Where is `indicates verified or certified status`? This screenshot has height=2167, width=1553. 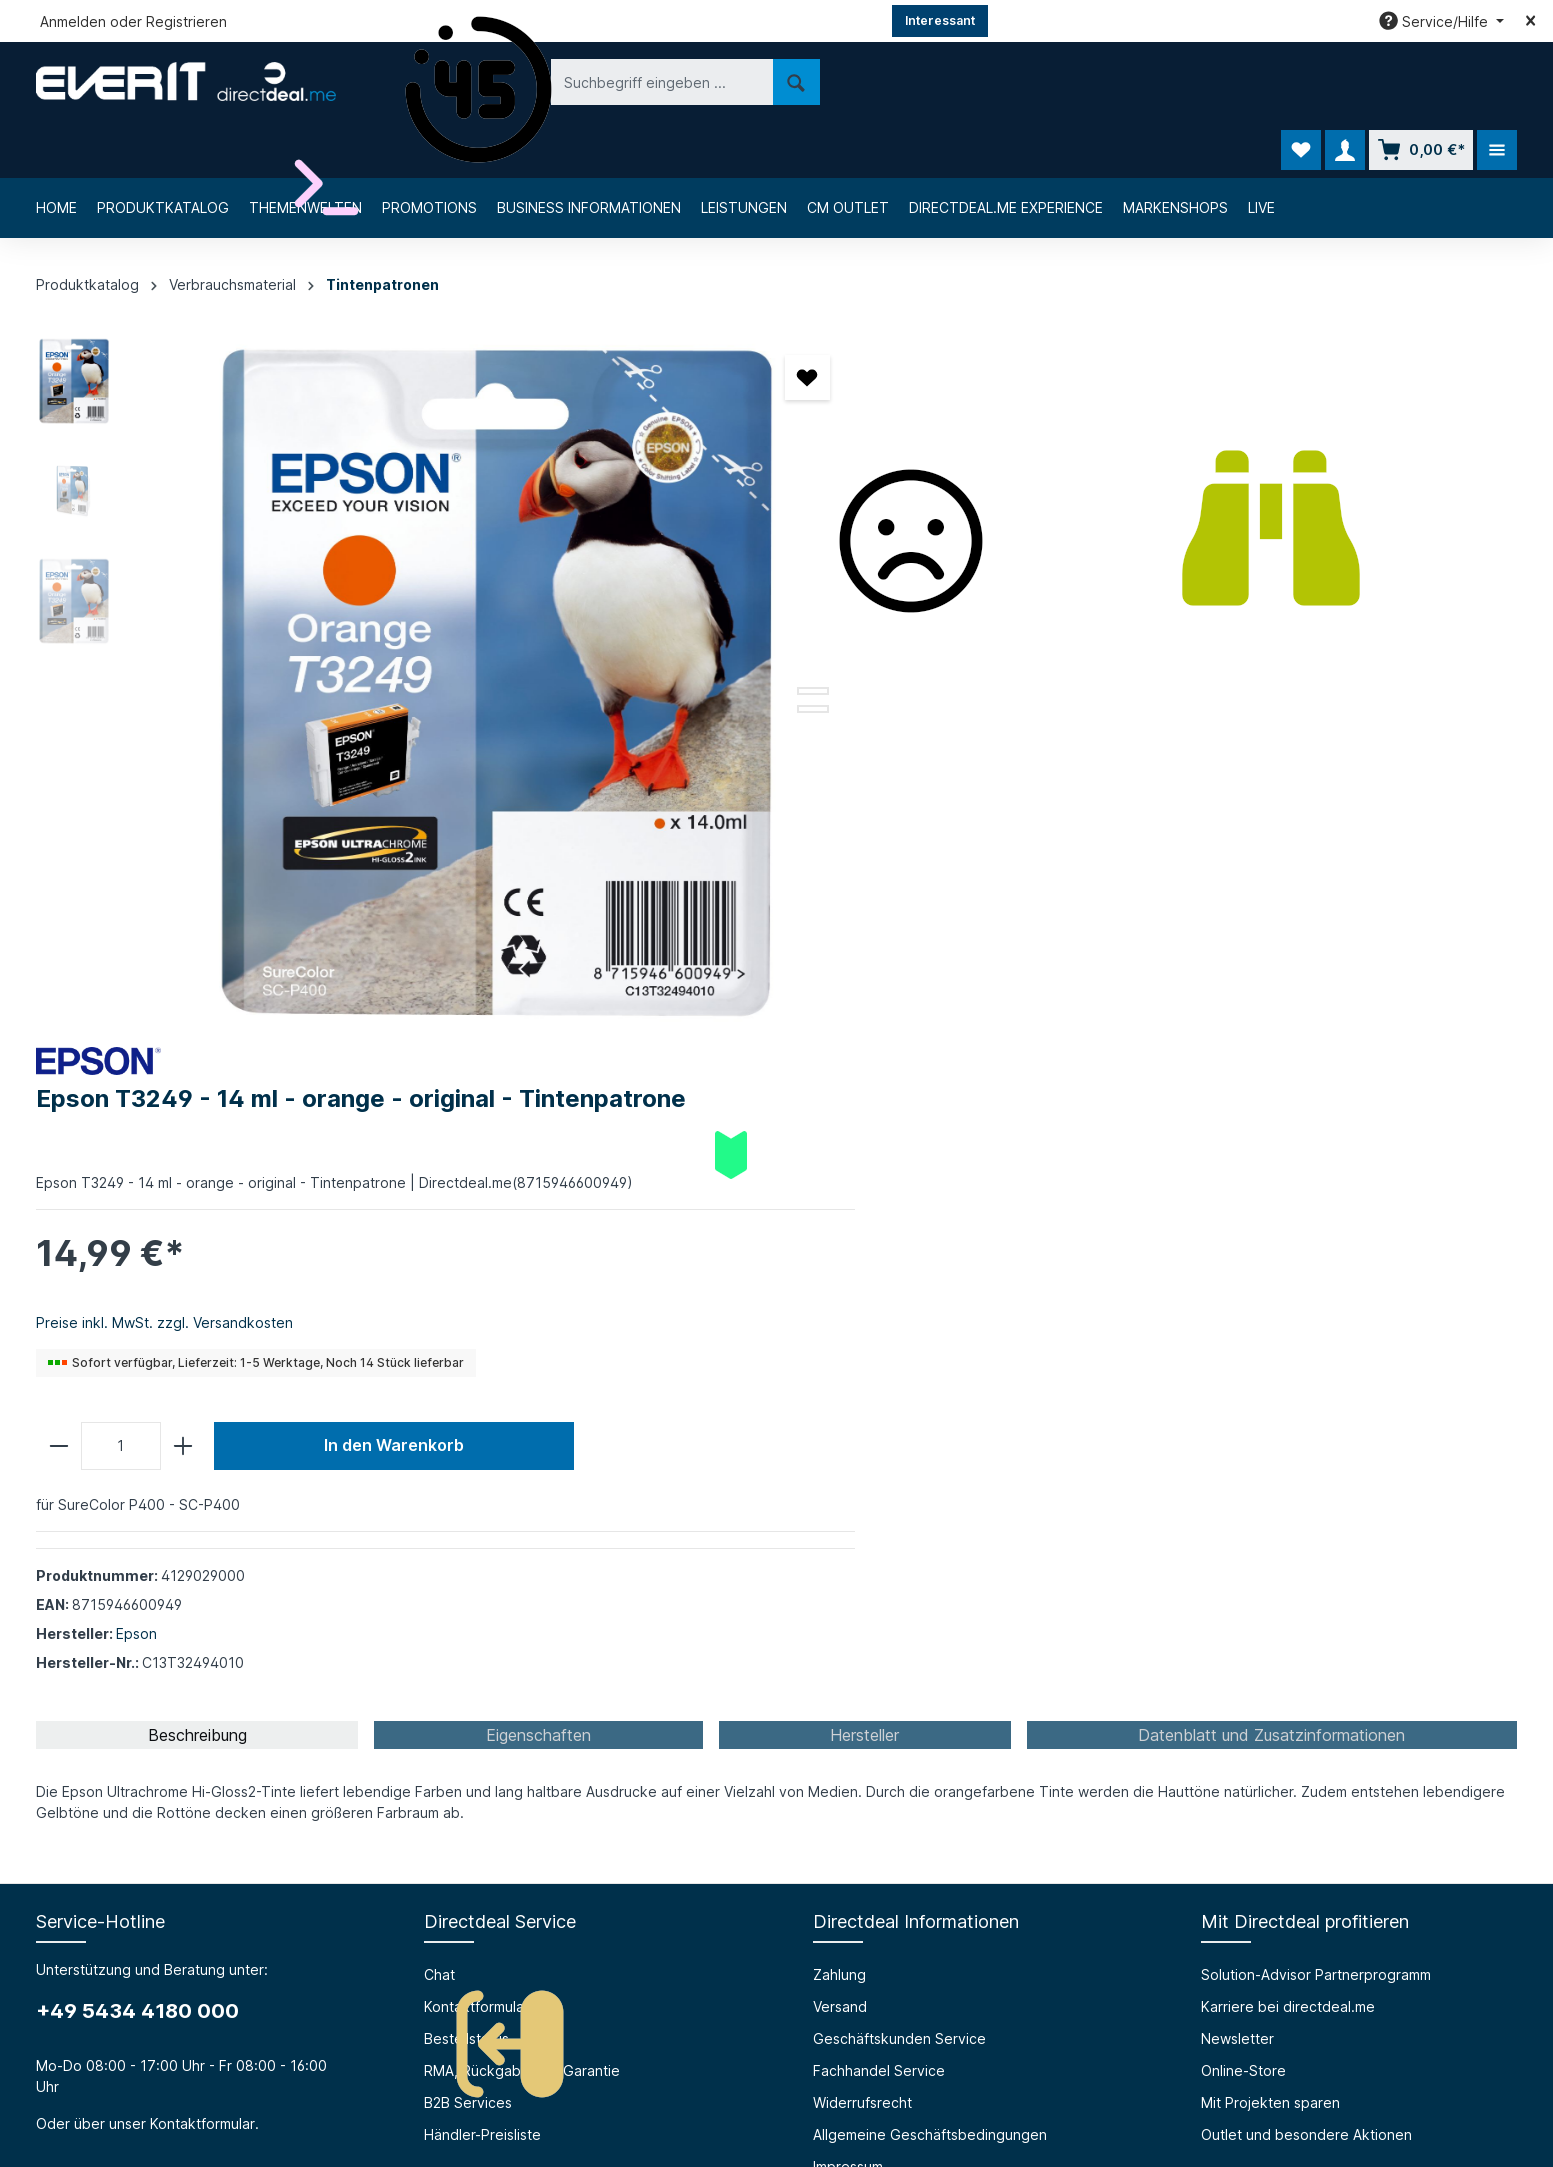 indicates verified or certified status is located at coordinates (731, 1155).